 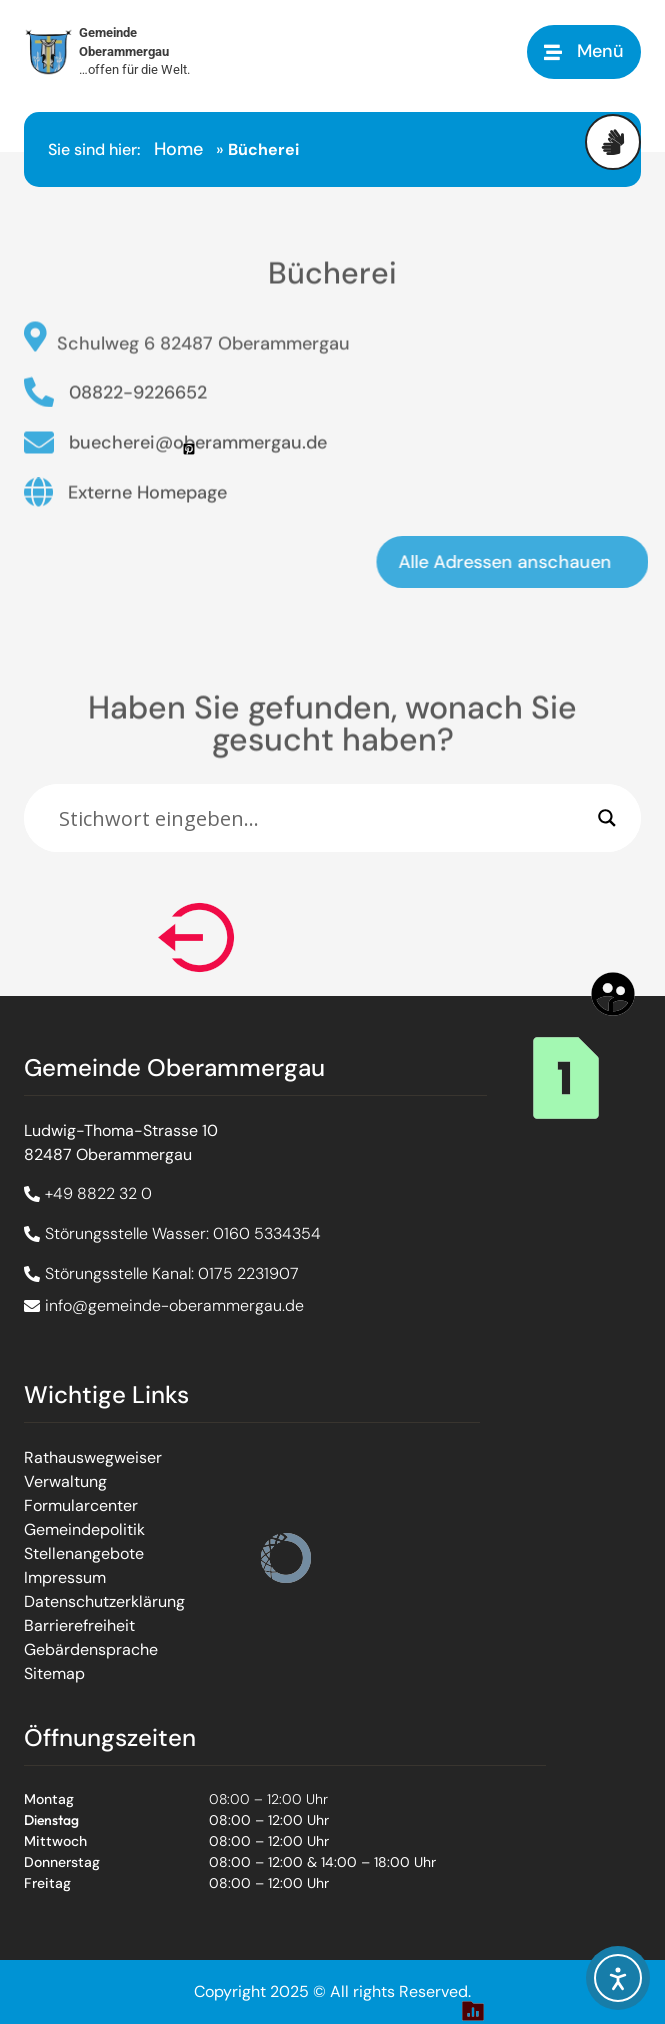 What do you see at coordinates (613, 994) in the screenshot?
I see `view group members or team` at bounding box center [613, 994].